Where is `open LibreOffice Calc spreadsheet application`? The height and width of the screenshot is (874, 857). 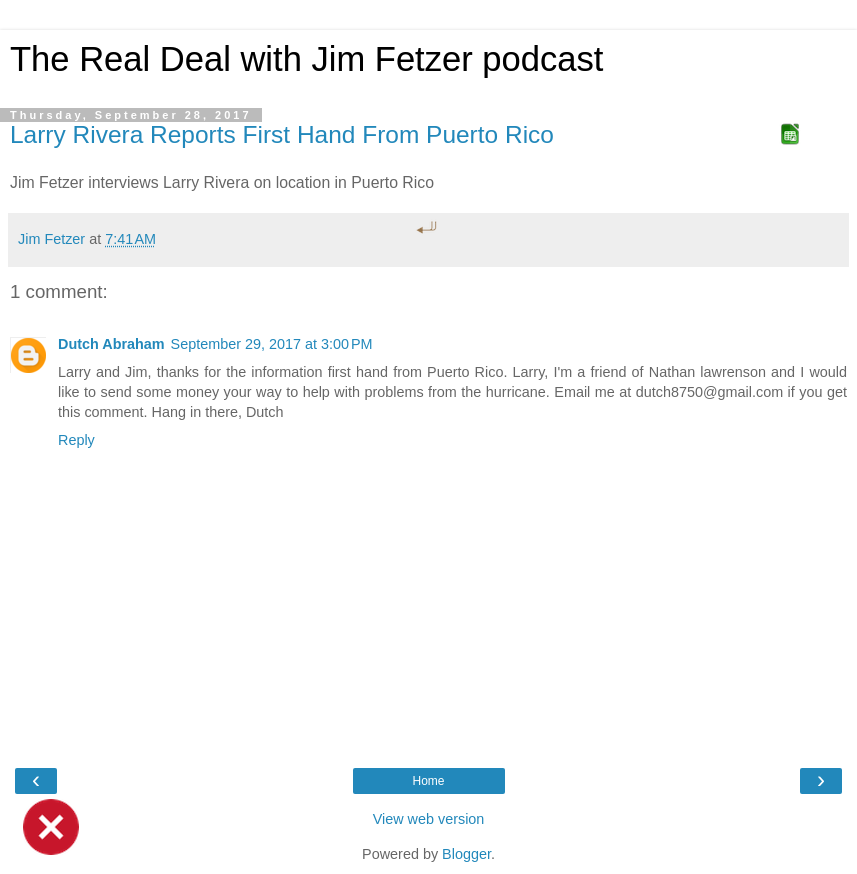
open LibreOffice Calc spreadsheet application is located at coordinates (790, 134).